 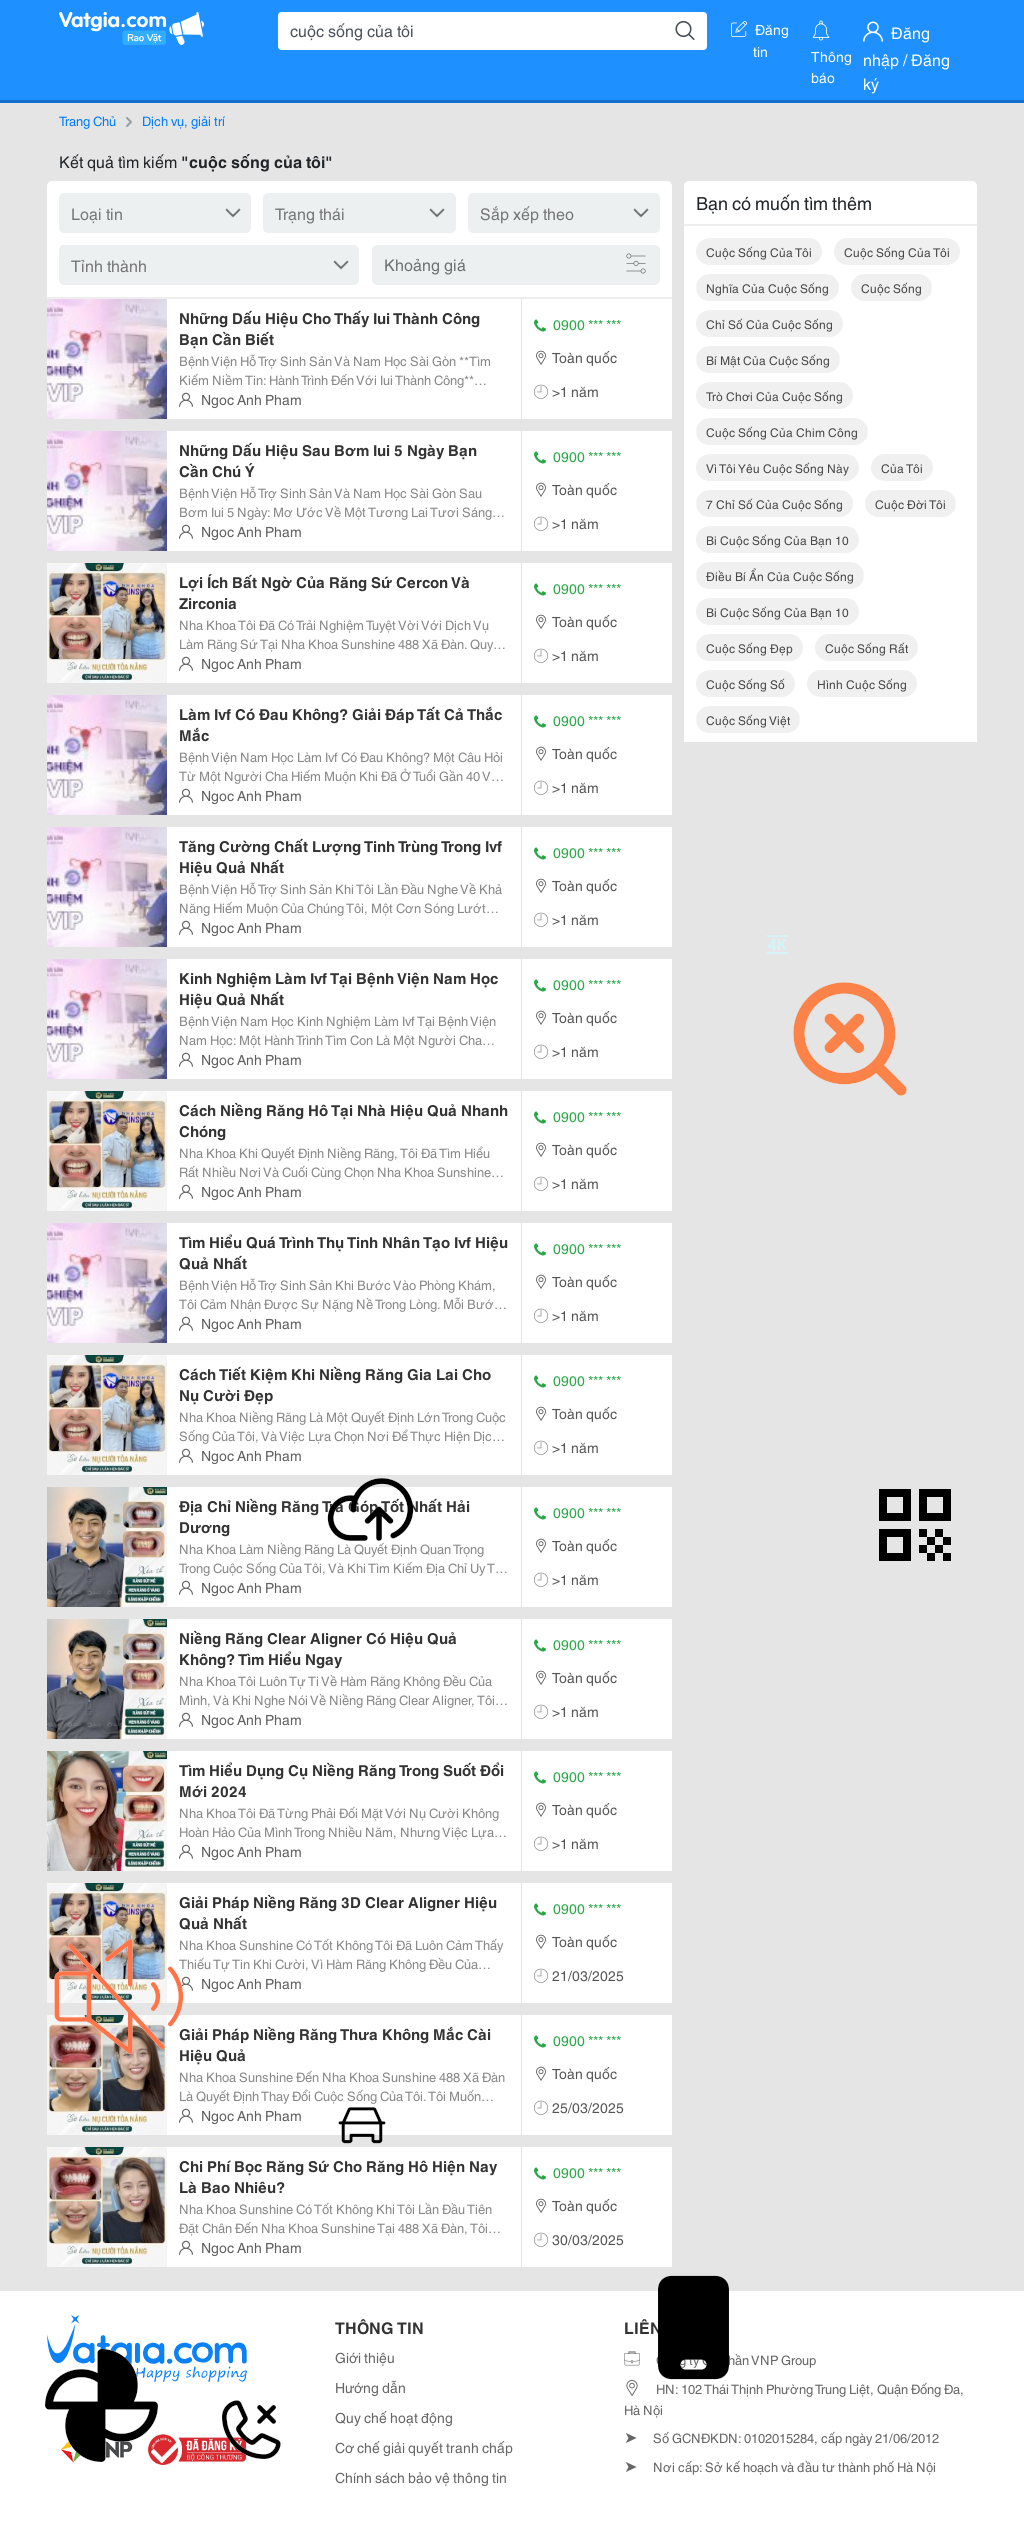 I want to click on clear search query, so click(x=850, y=1039).